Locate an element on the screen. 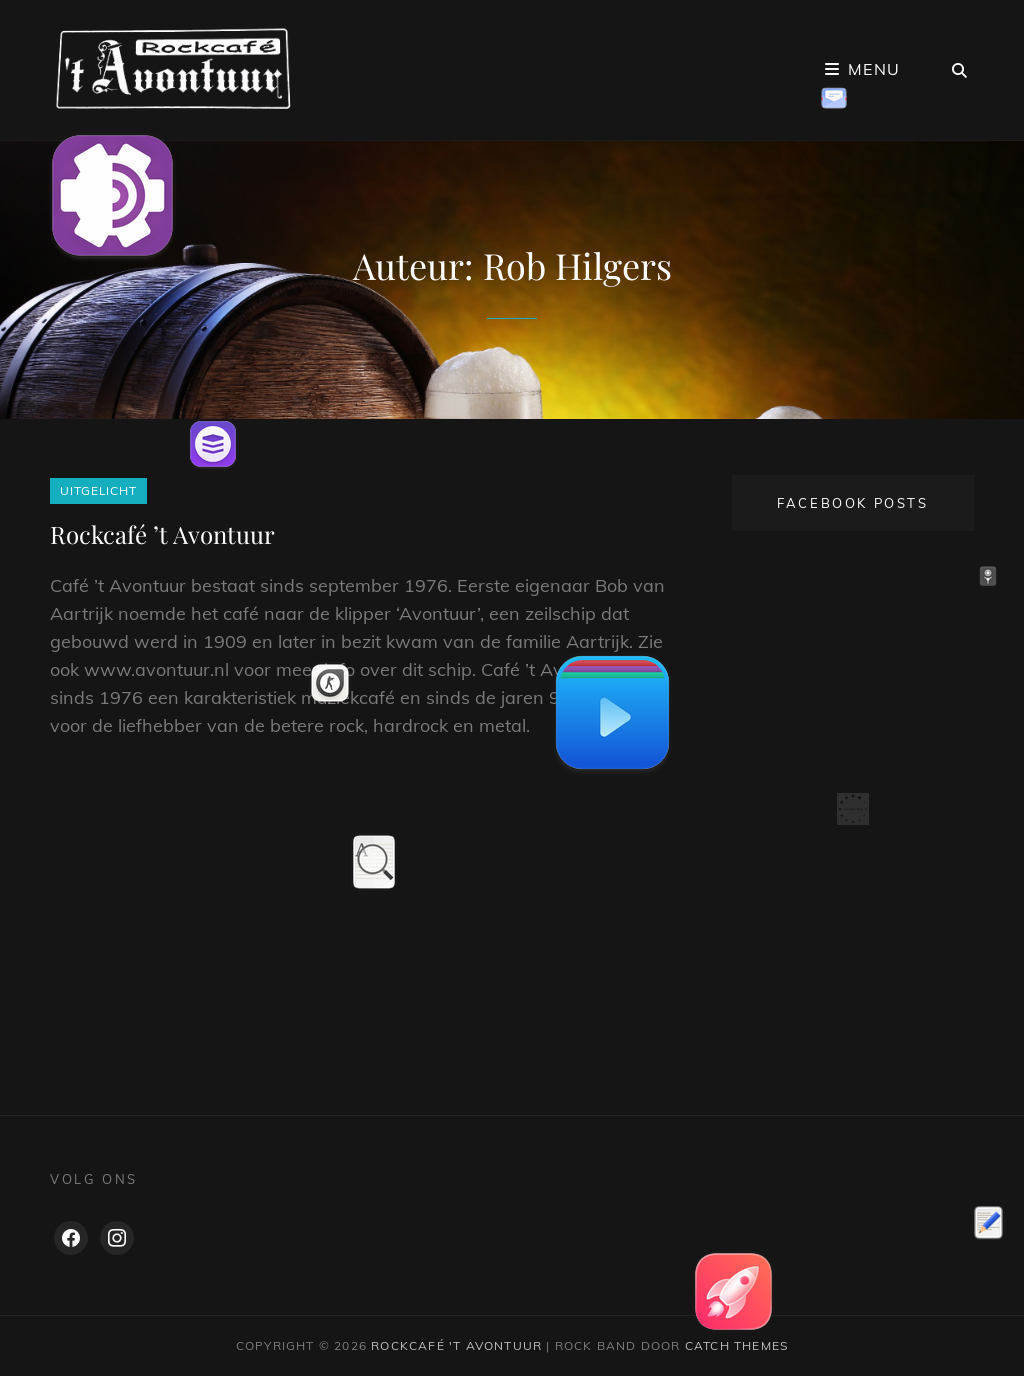  open calligra stage presentation app is located at coordinates (612, 712).